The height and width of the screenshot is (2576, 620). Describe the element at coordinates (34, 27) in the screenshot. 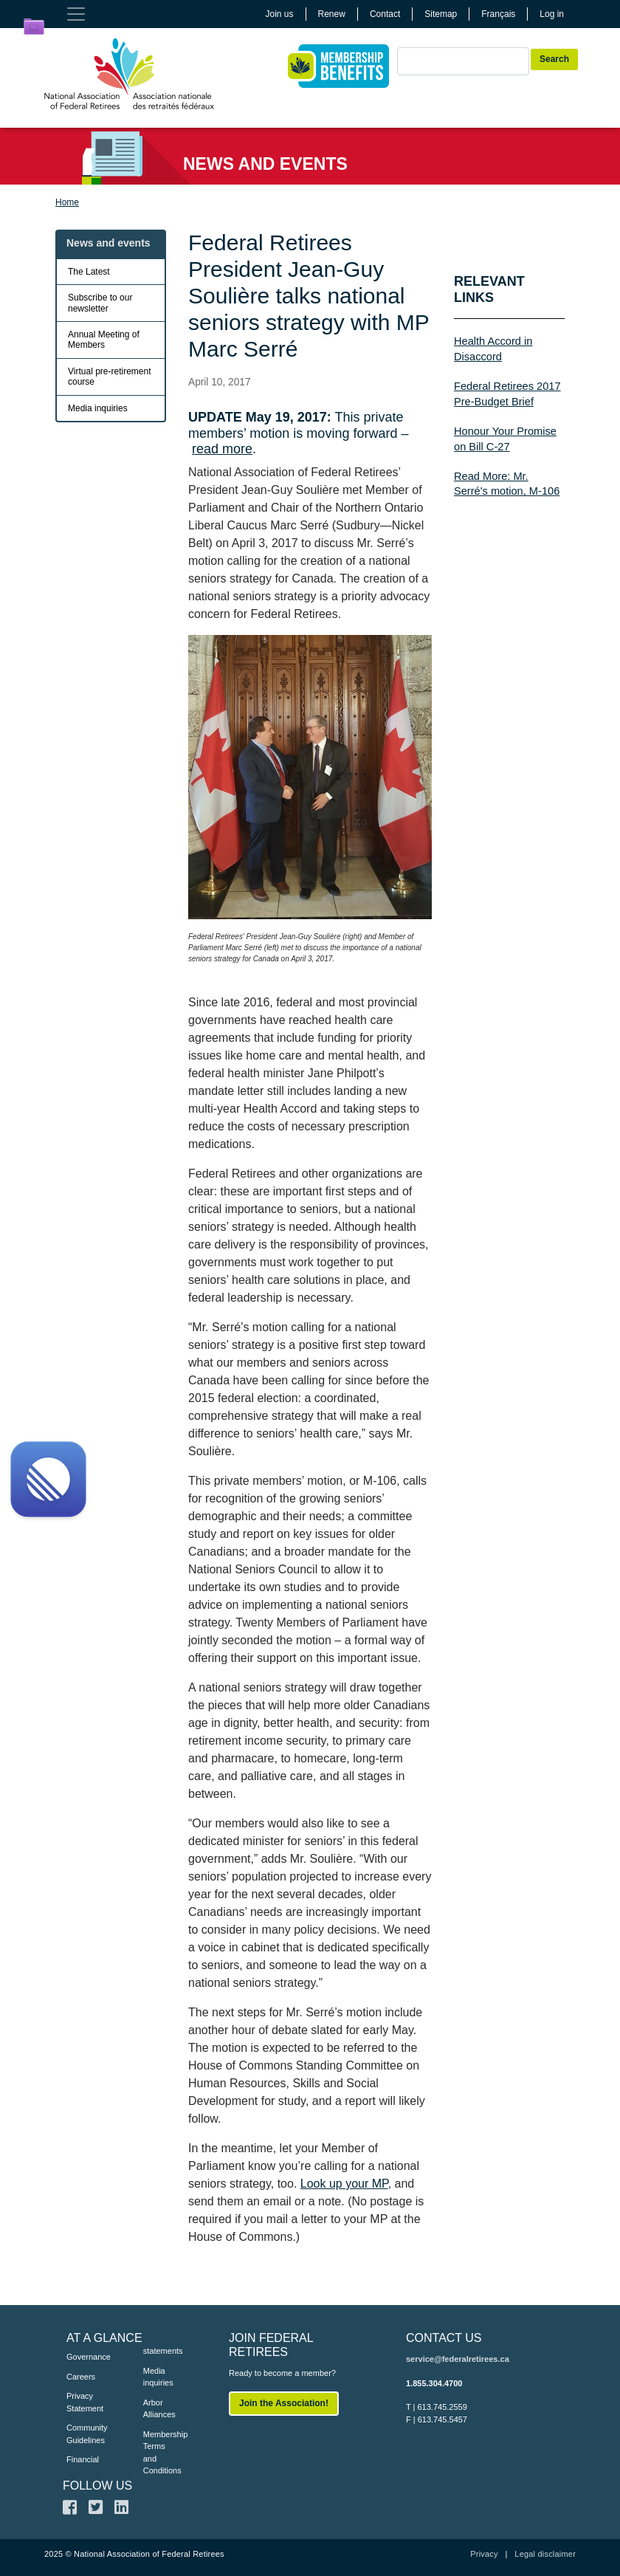

I see `open desktop folder` at that location.